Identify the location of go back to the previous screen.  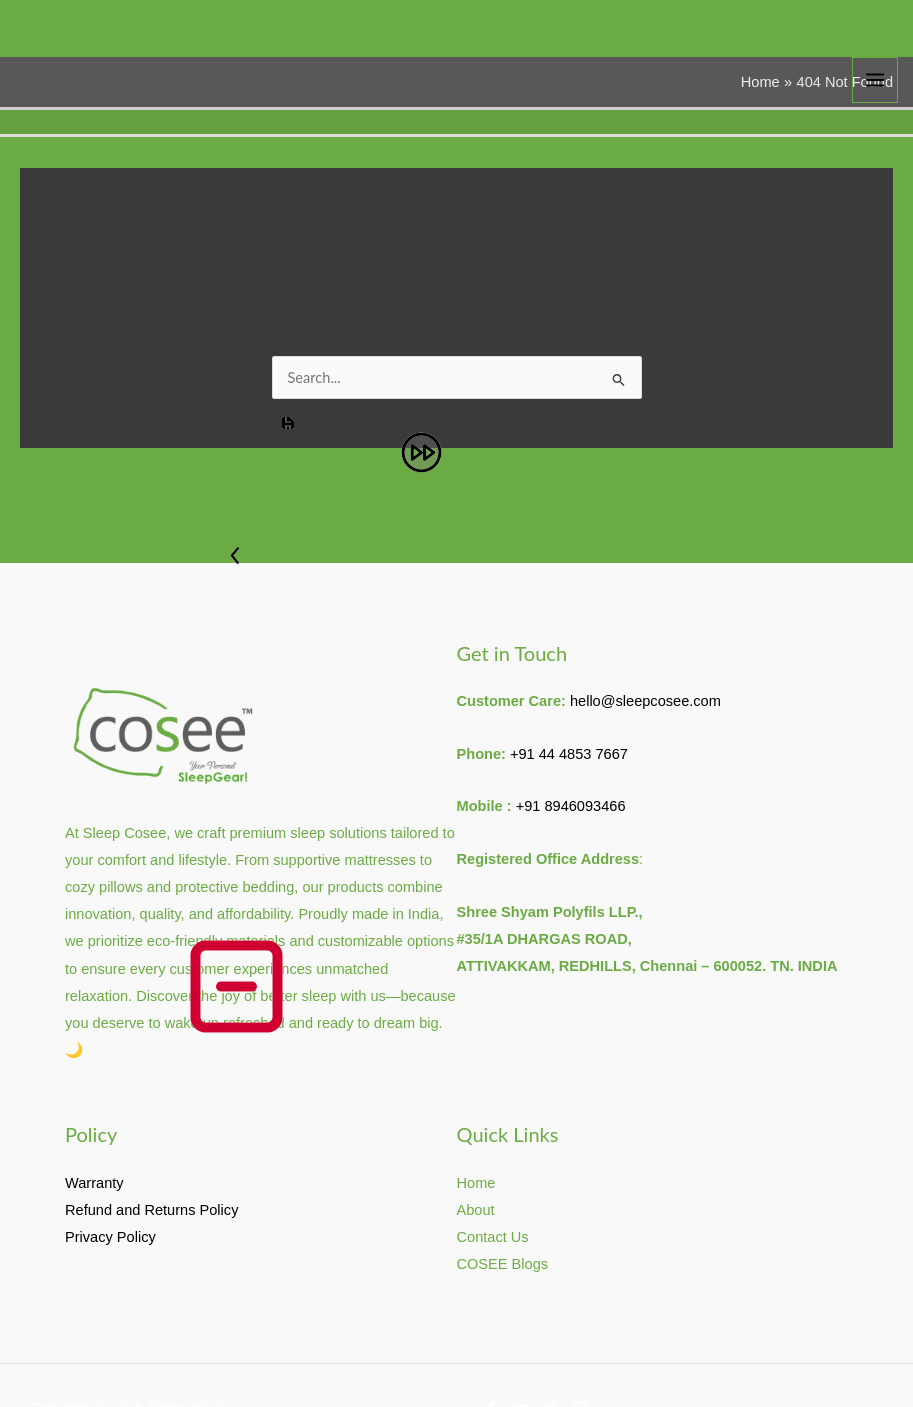
(235, 555).